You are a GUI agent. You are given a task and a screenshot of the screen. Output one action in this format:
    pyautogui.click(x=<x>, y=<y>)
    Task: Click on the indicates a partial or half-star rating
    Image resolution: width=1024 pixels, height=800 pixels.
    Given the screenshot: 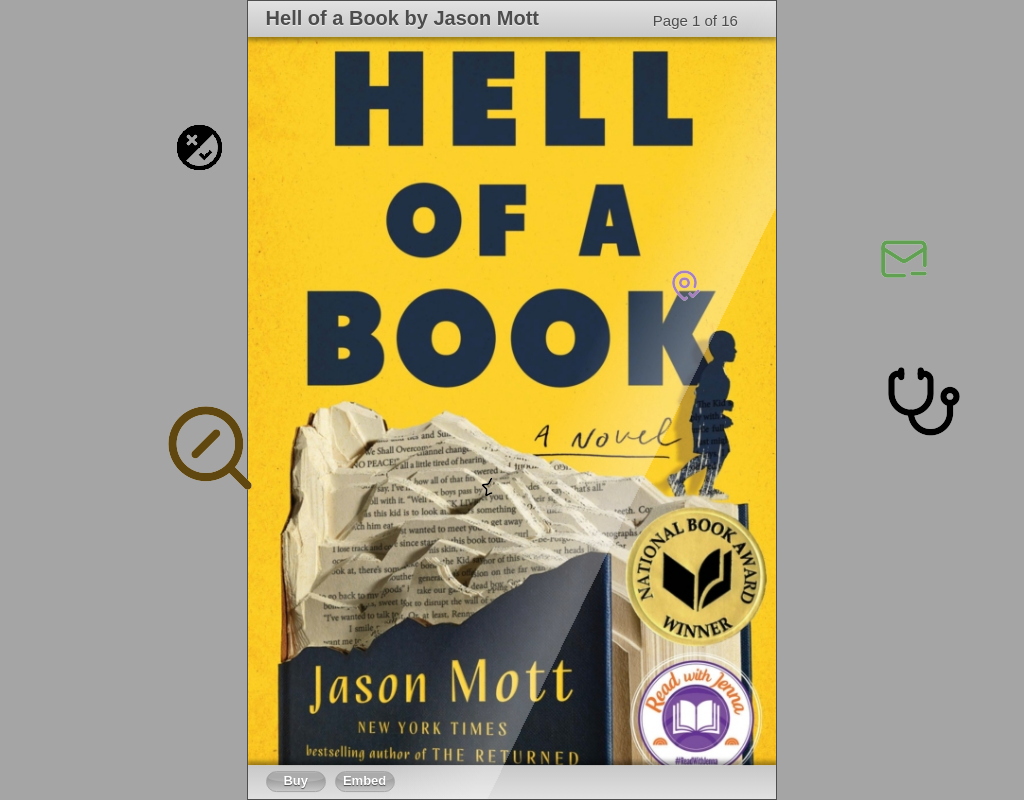 What is the action you would take?
    pyautogui.click(x=491, y=487)
    